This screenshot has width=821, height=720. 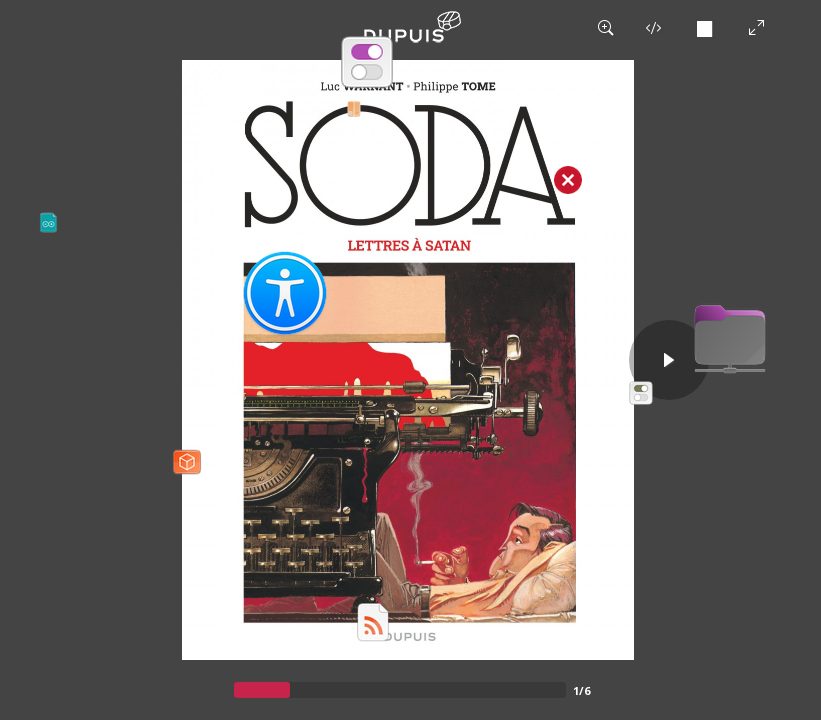 I want to click on open accessibility settings, so click(x=285, y=293).